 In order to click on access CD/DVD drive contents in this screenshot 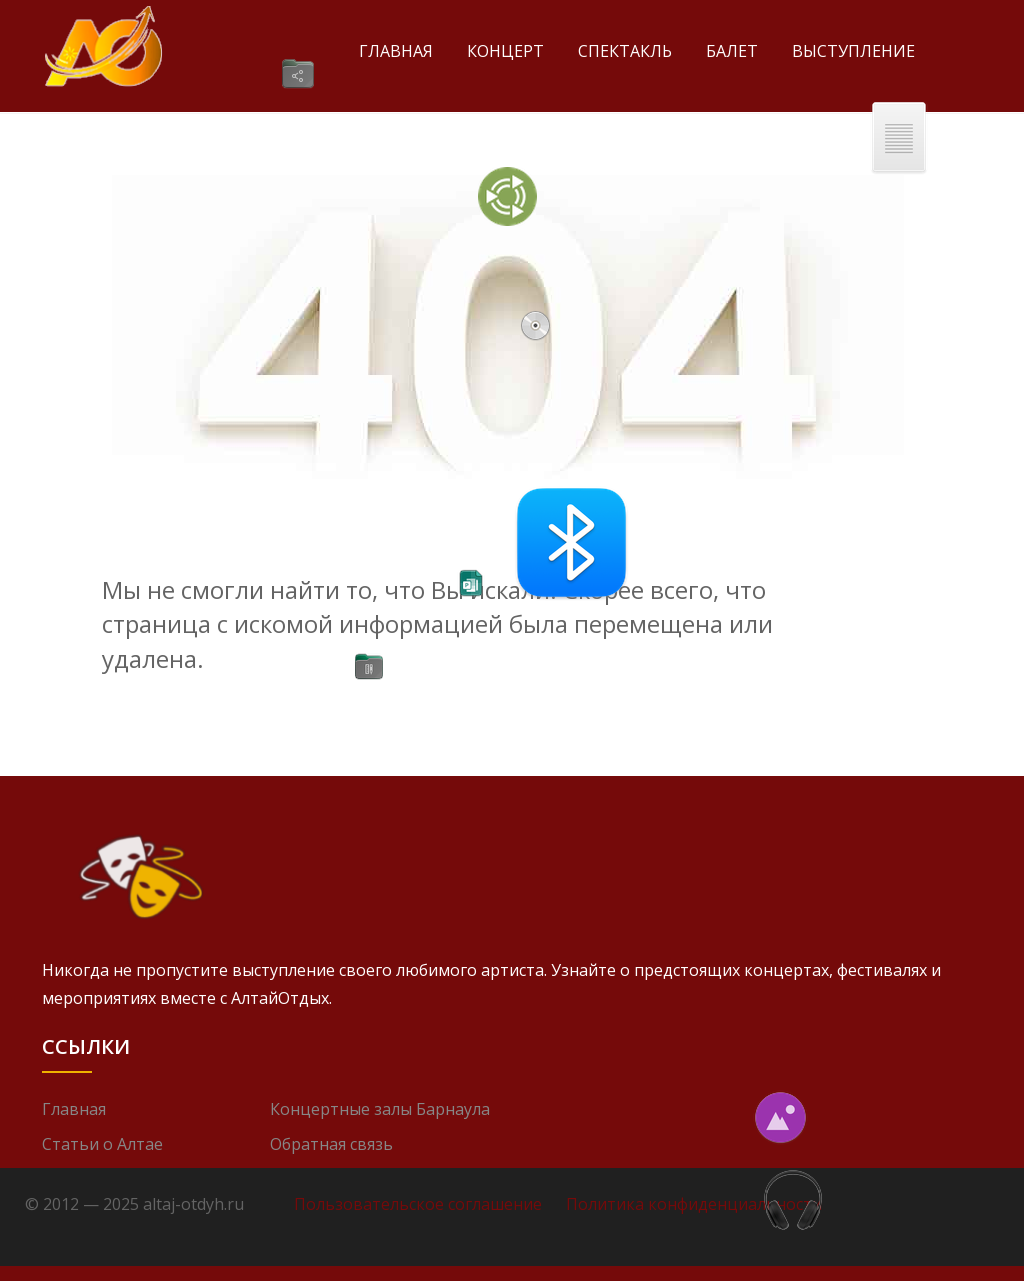, I will do `click(535, 325)`.